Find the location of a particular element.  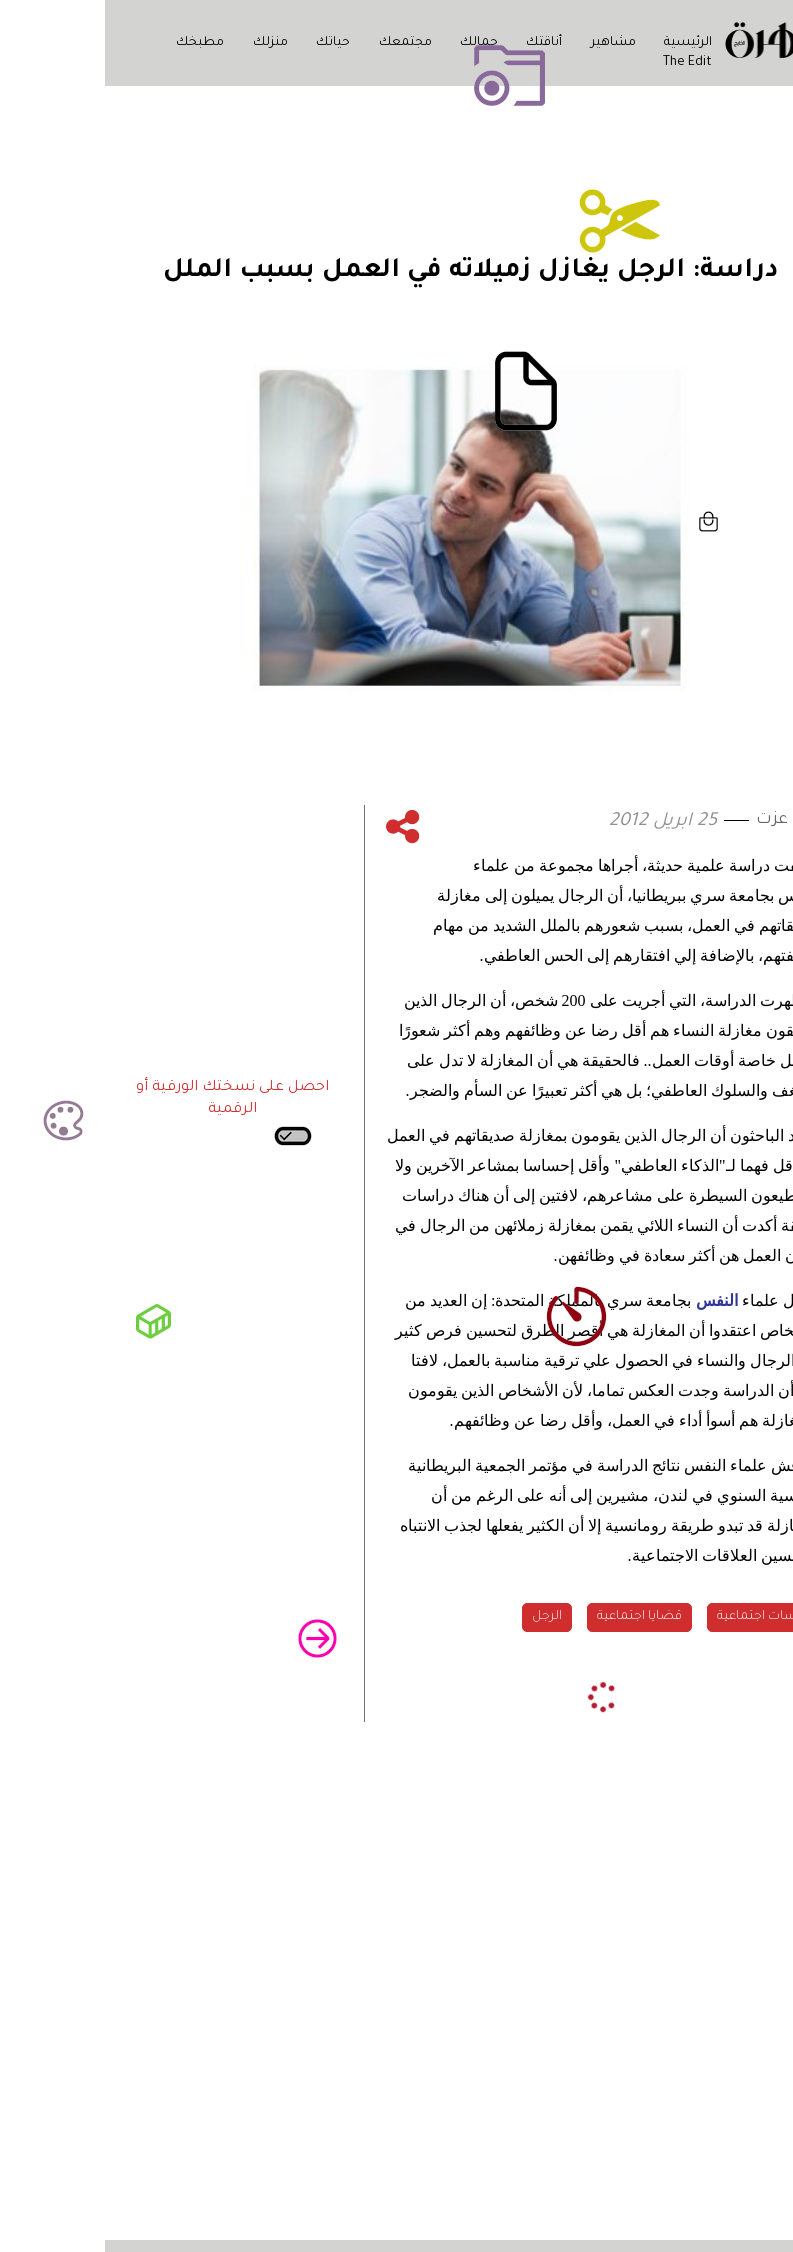

customize color or theme settings is located at coordinates (63, 1120).